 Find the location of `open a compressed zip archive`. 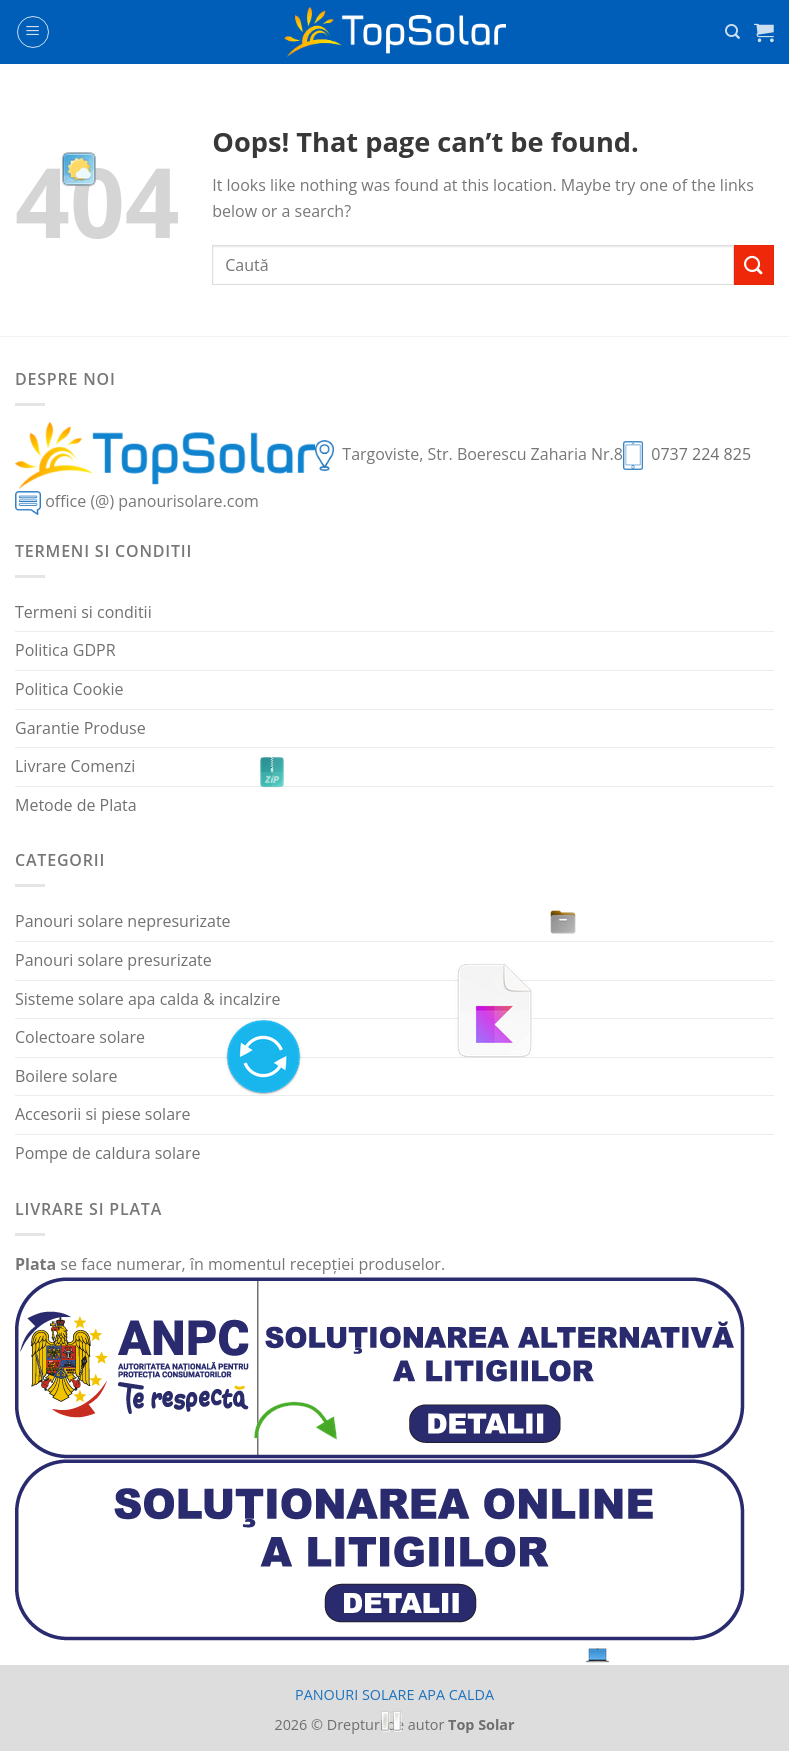

open a compressed zip archive is located at coordinates (272, 772).